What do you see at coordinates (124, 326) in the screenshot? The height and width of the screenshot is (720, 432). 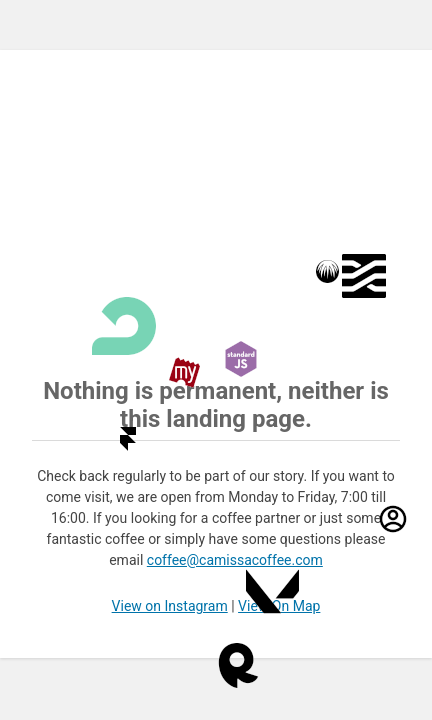 I see `access AdRoll advertising platform` at bounding box center [124, 326].